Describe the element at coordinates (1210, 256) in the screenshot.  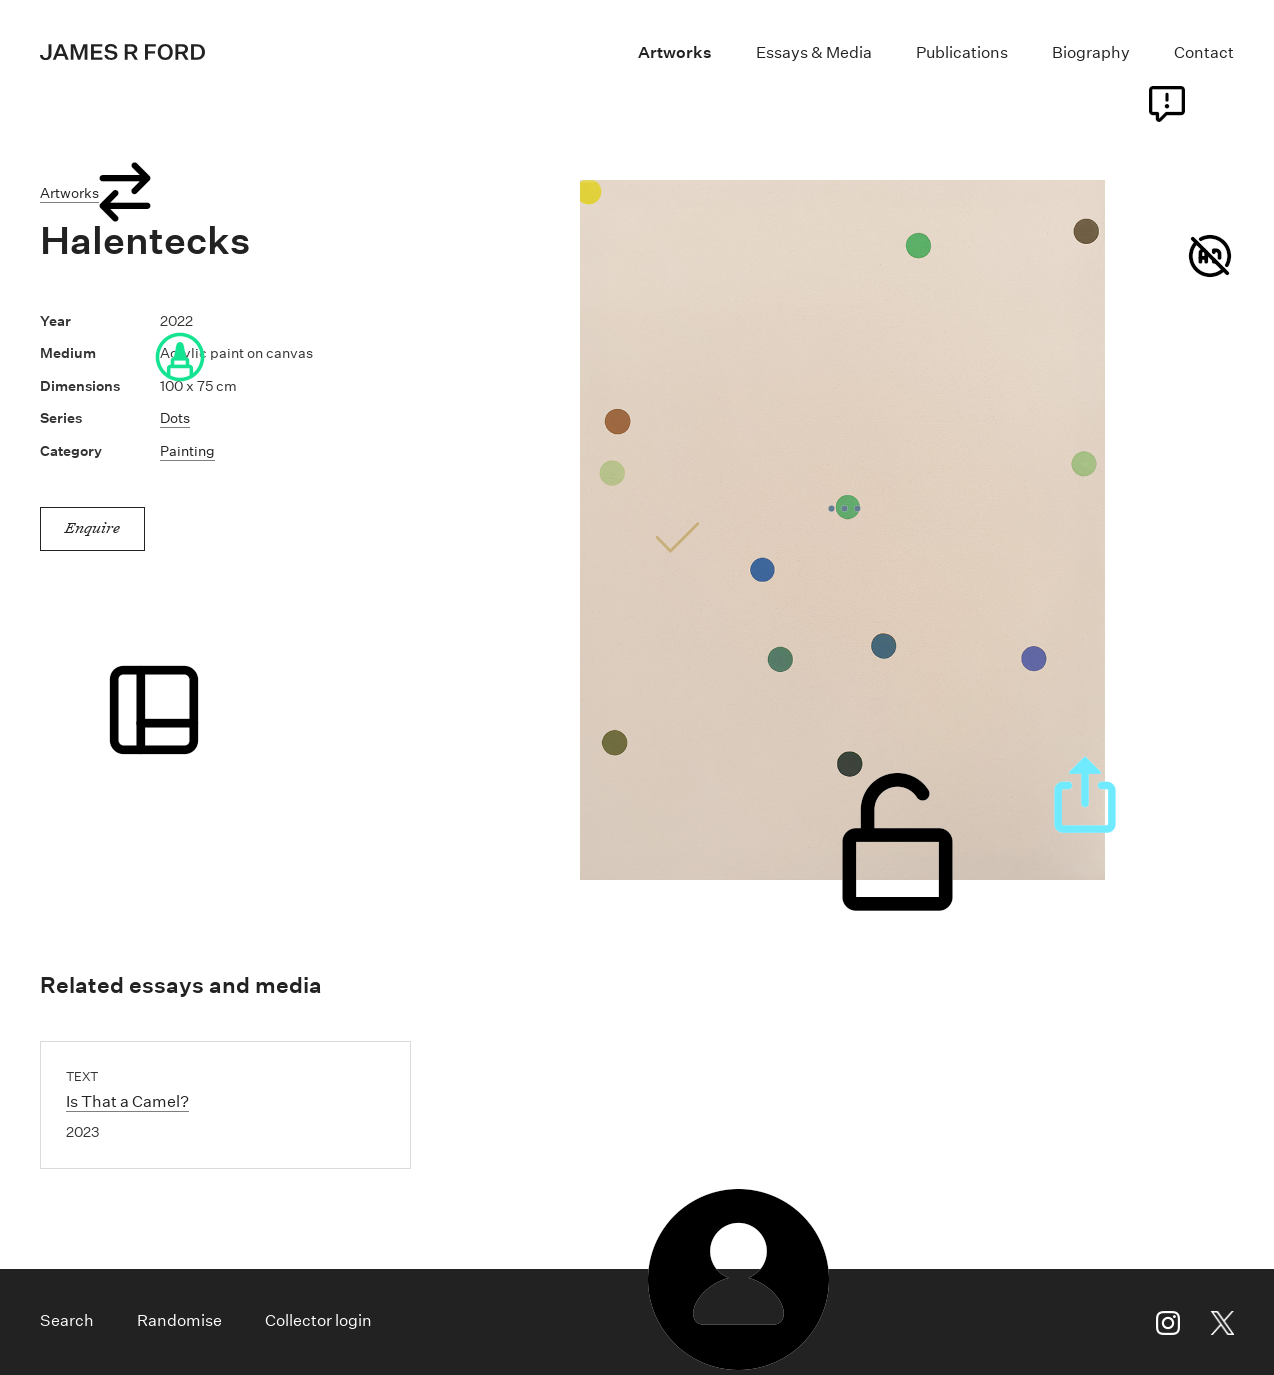
I see `ad-free mode enabled` at that location.